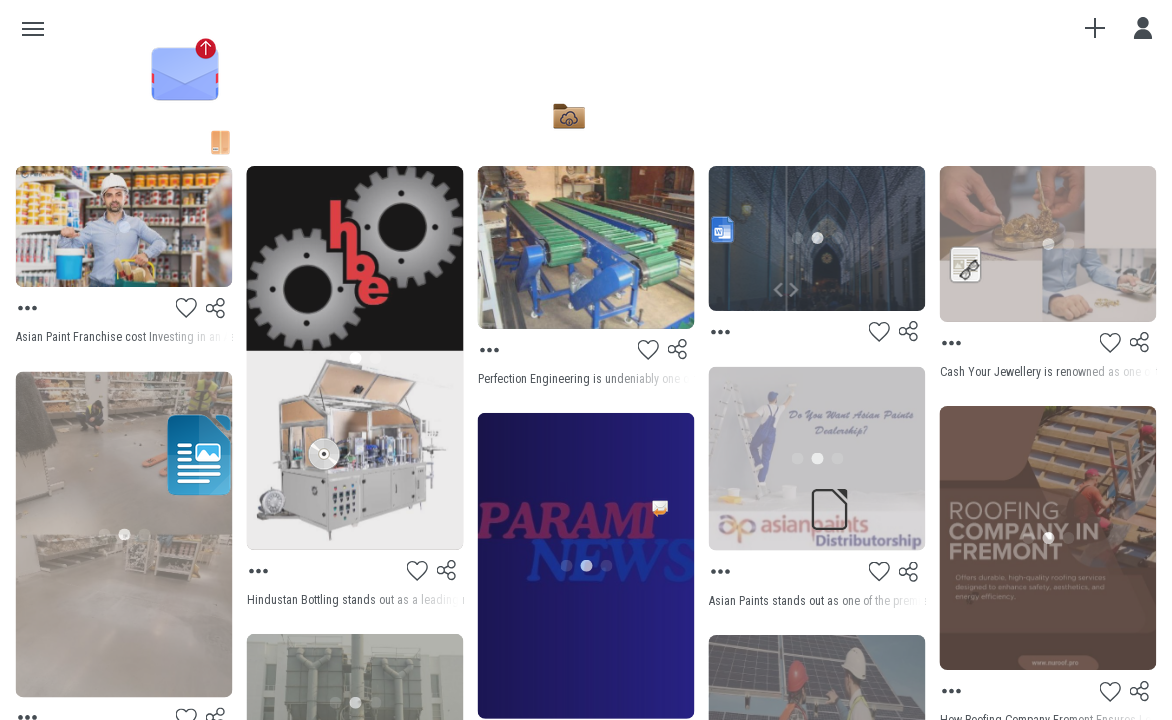  Describe the element at coordinates (722, 229) in the screenshot. I see `open a microsoft word document` at that location.